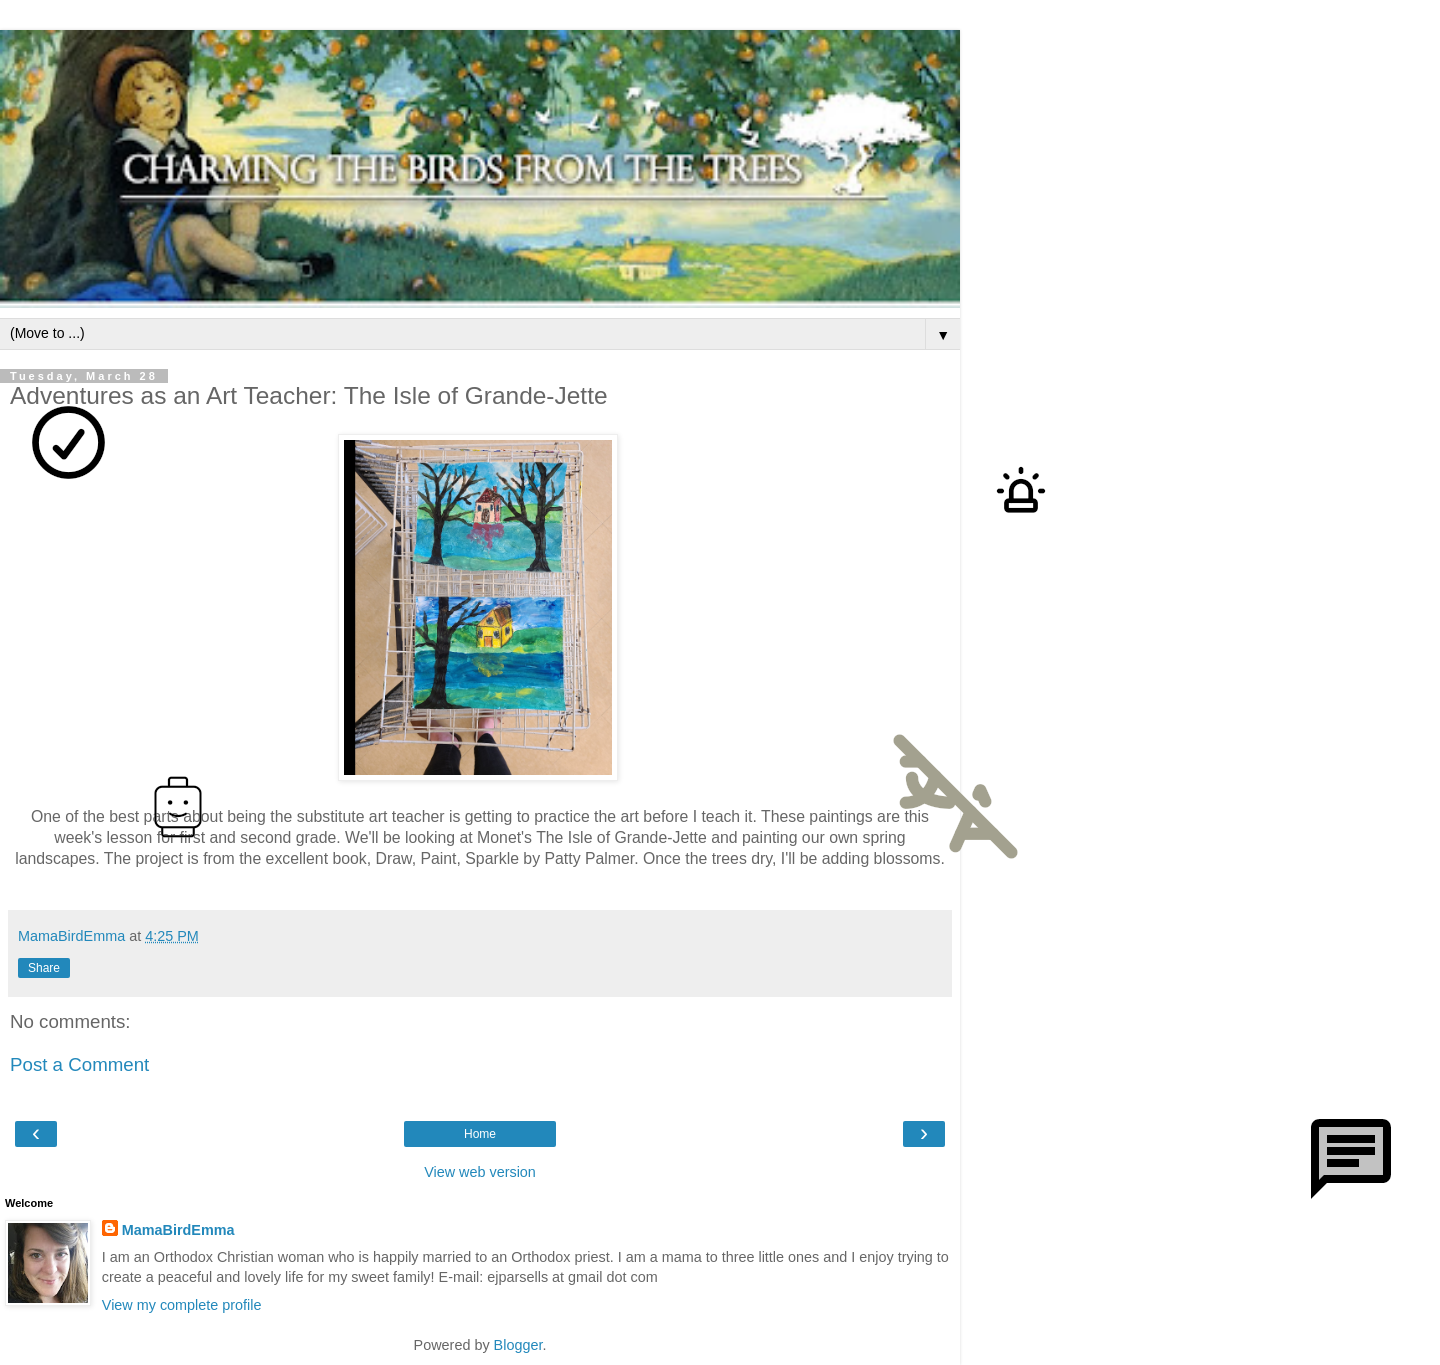 This screenshot has height=1365, width=1440. Describe the element at coordinates (1351, 1159) in the screenshot. I see `open chat or messaging` at that location.